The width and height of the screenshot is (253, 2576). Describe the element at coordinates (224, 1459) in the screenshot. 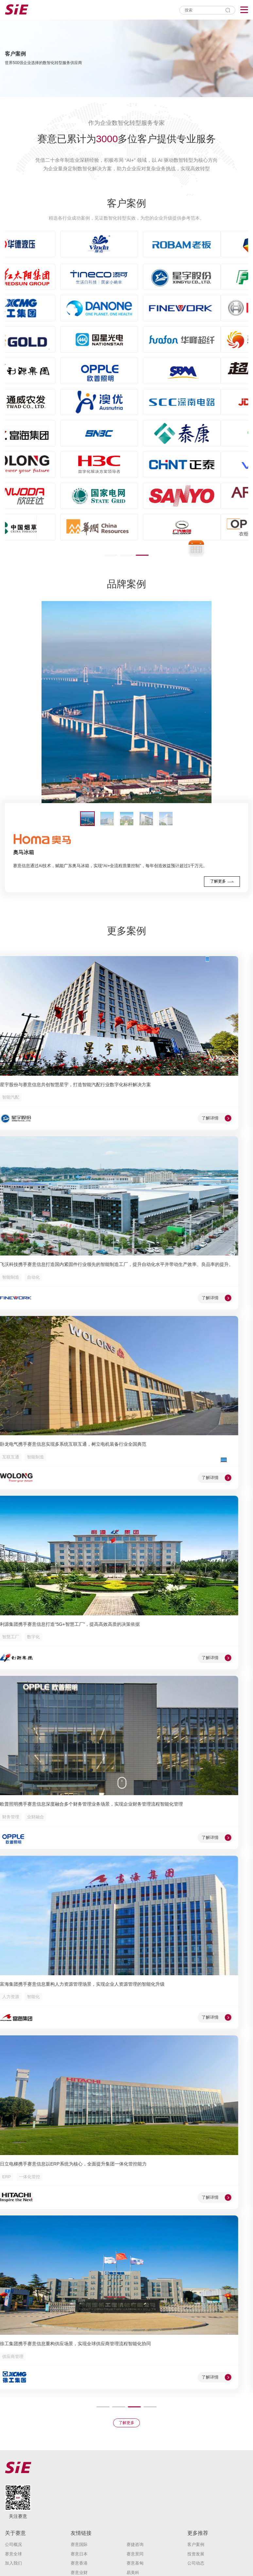

I see `represents this macbook in system preferences or device settings` at that location.